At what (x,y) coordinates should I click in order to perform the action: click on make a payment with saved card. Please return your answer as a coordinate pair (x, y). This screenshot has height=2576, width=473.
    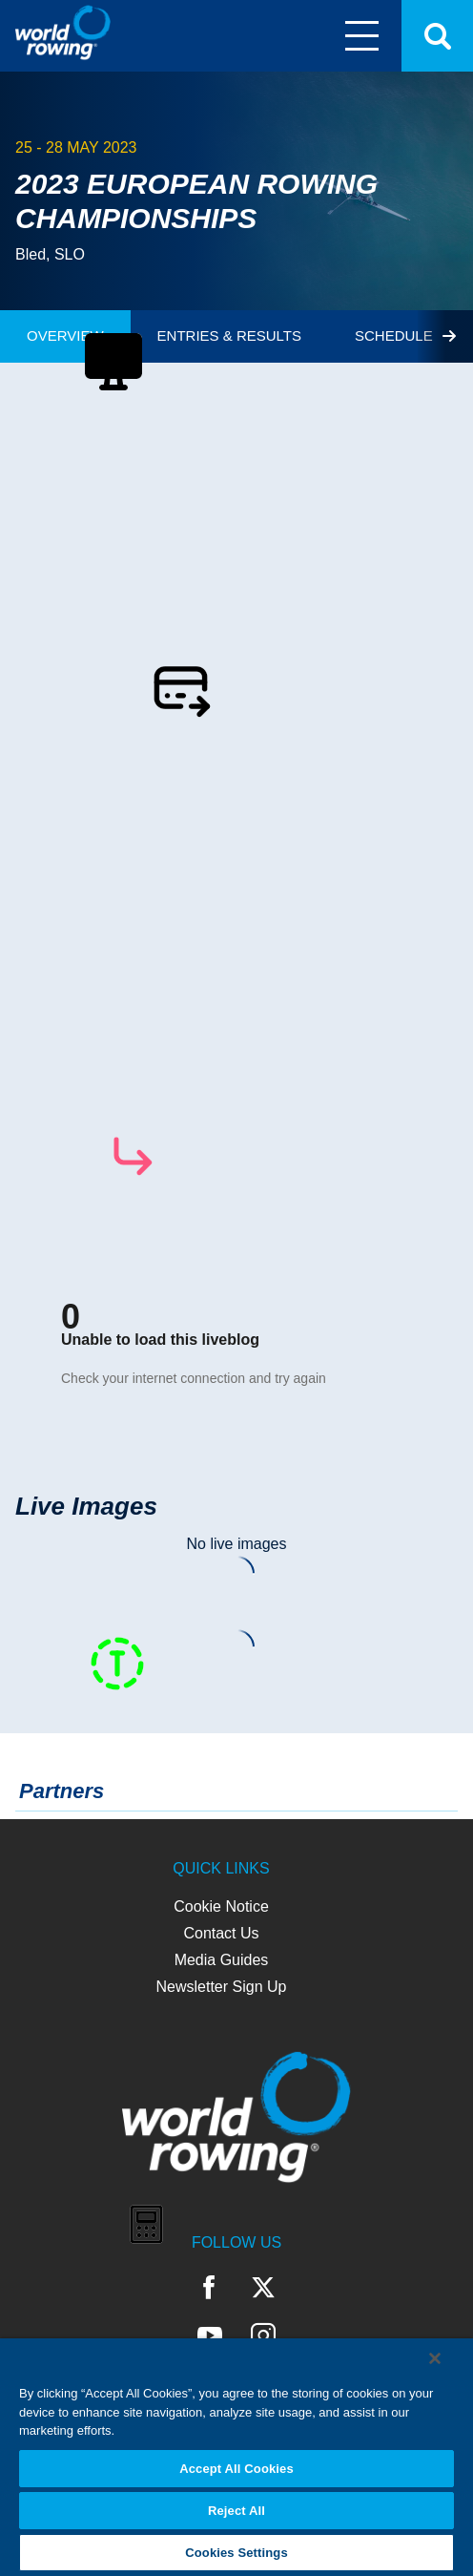
    Looking at the image, I should click on (180, 687).